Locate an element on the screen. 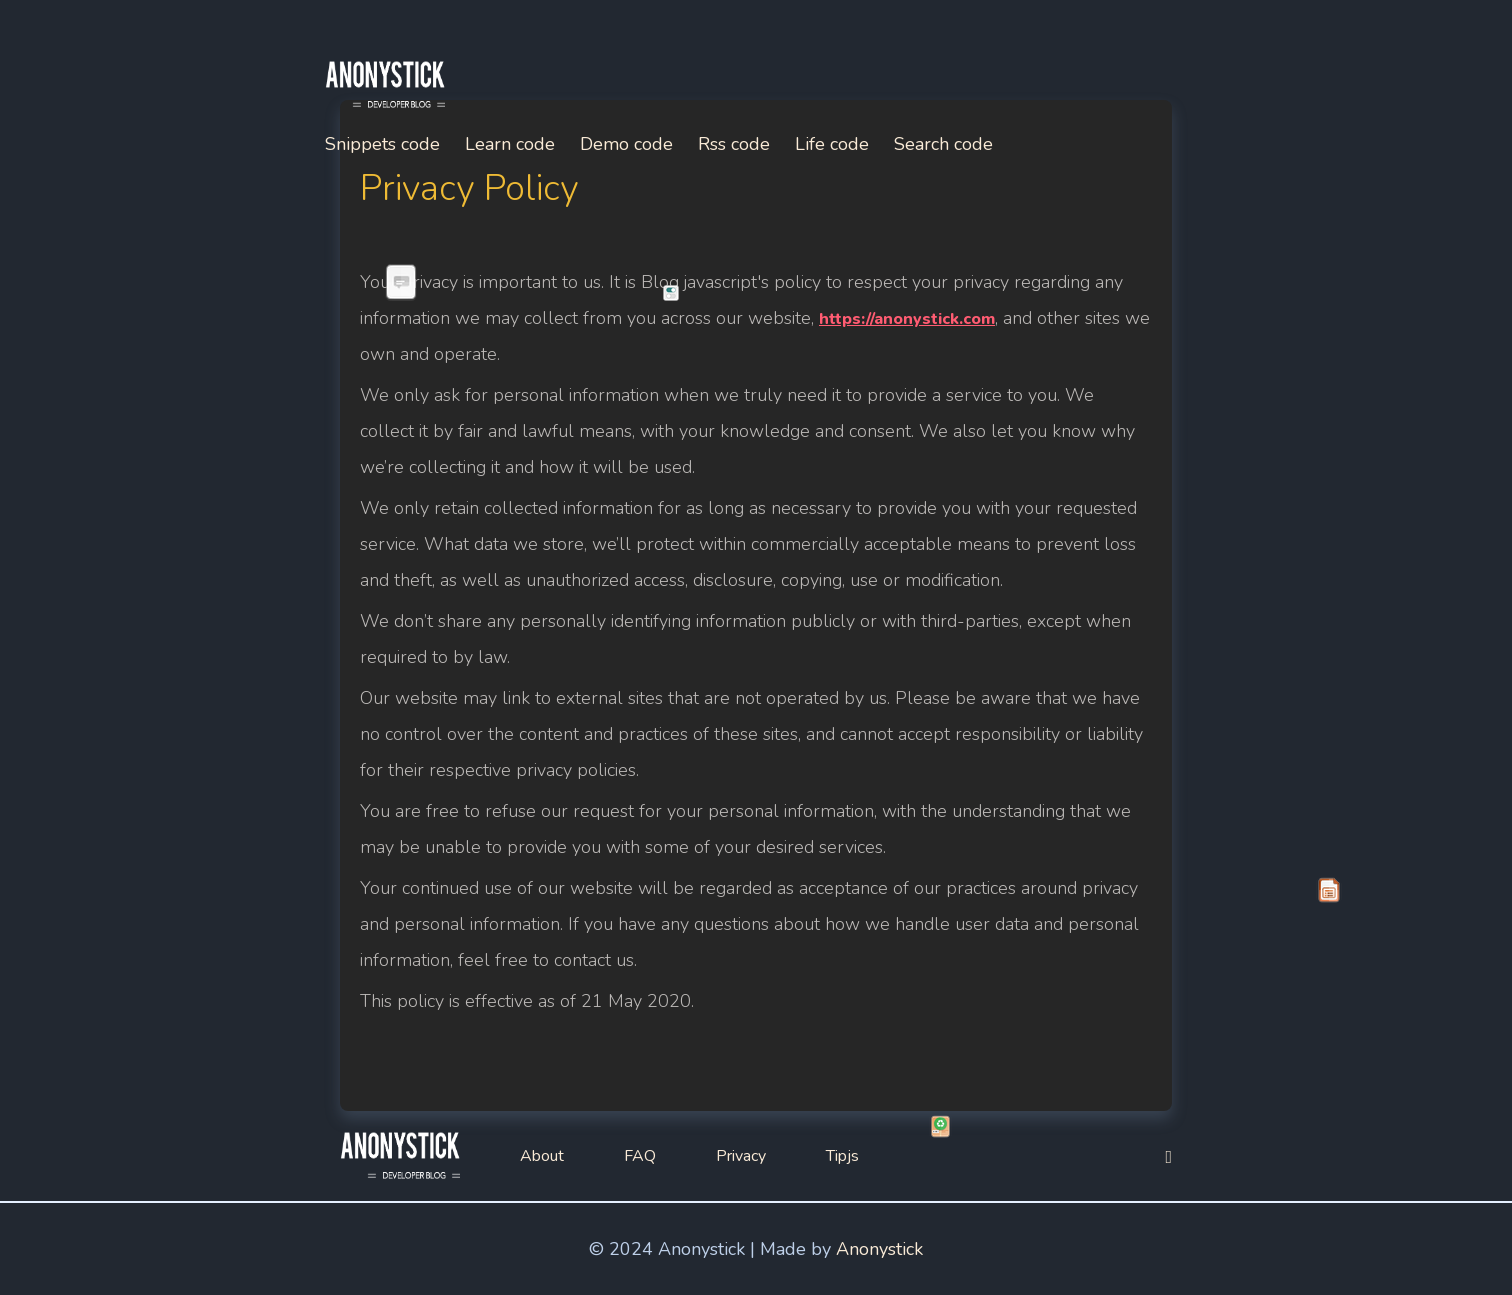 The image size is (1512, 1295). libreoffice impress presentation template file is located at coordinates (1329, 890).